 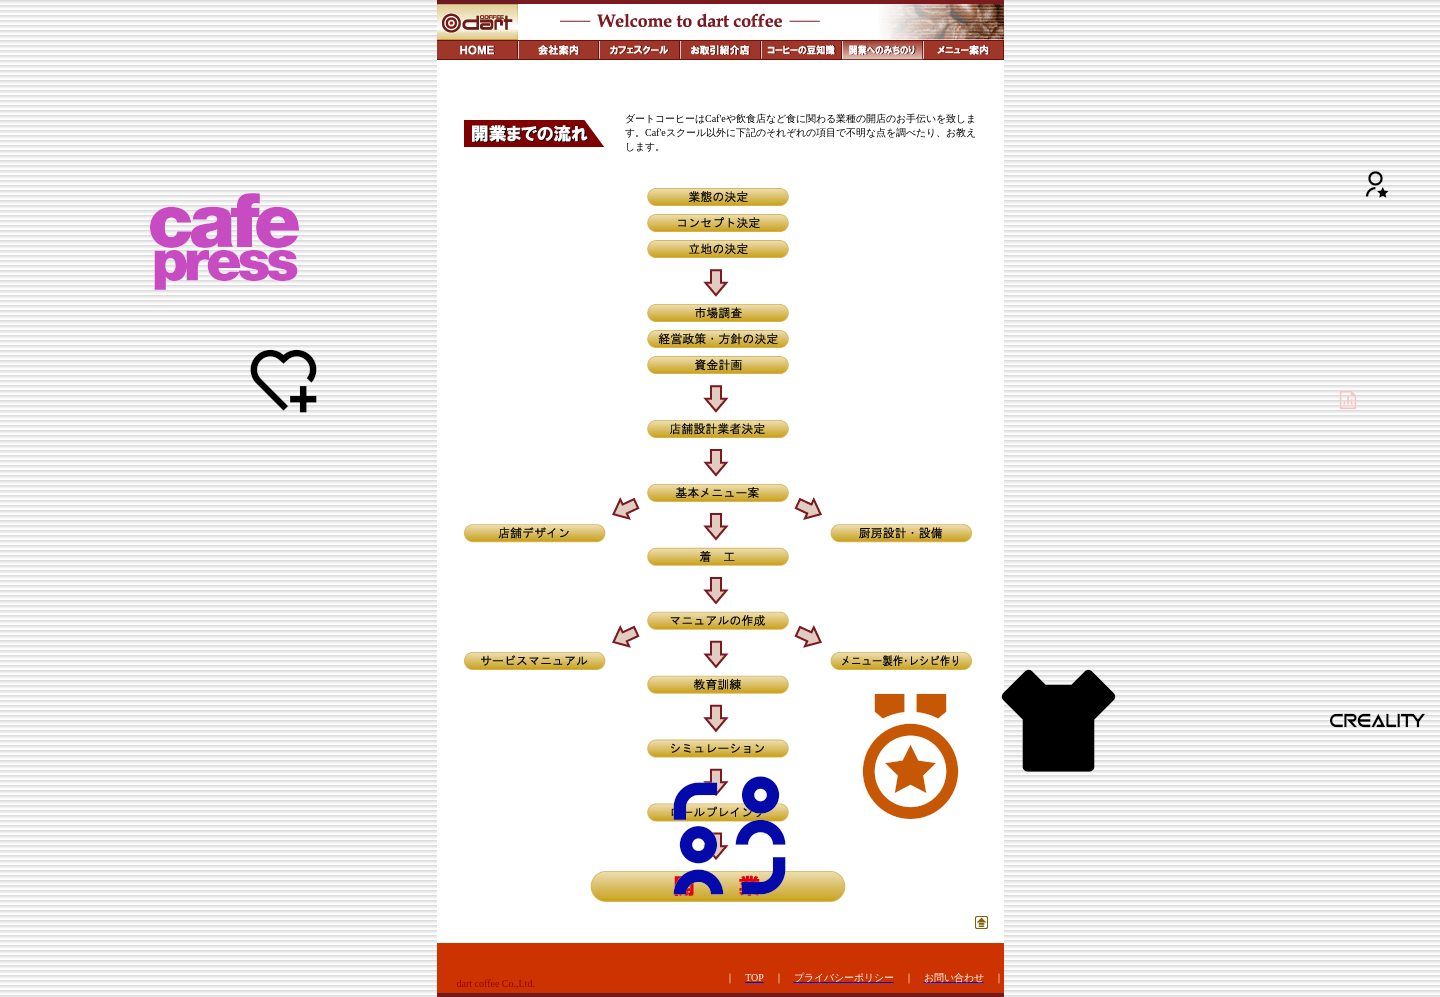 I want to click on view featured or starred user profile, so click(x=1375, y=184).